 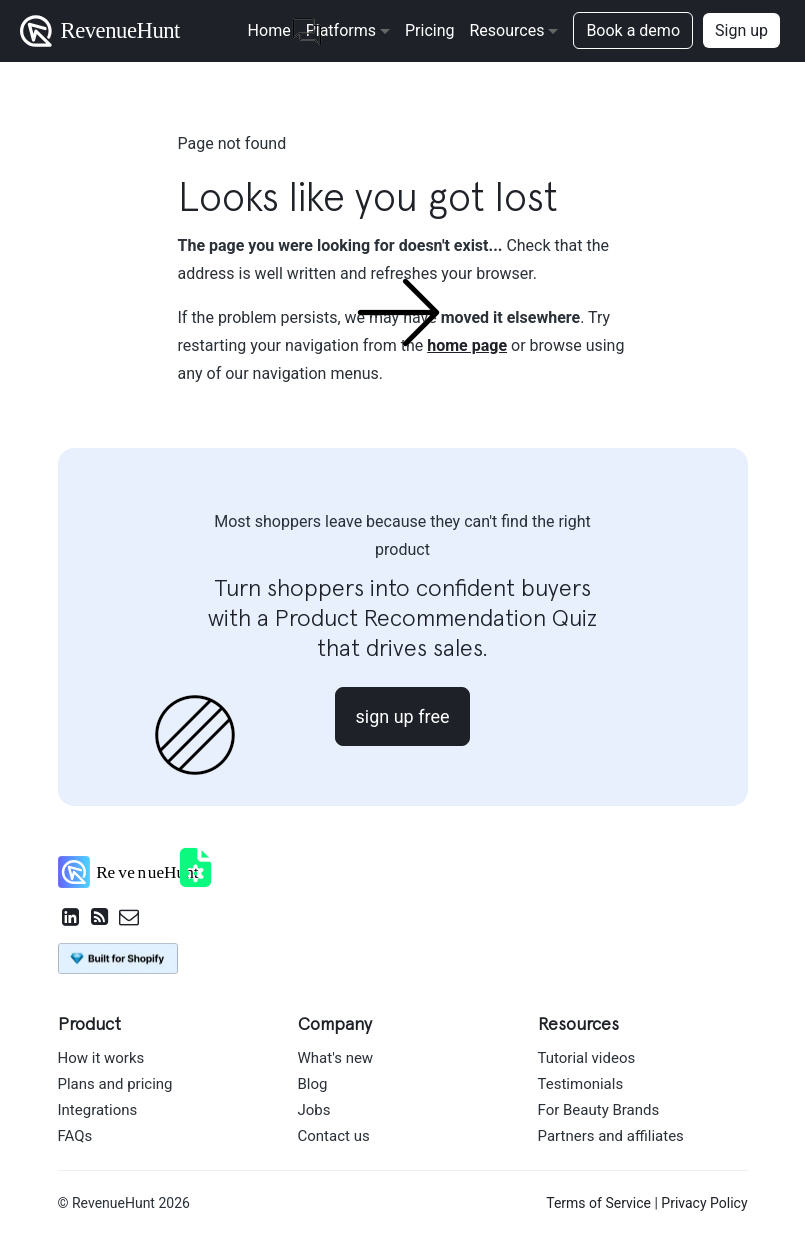 I want to click on access file settings or preferences, so click(x=195, y=867).